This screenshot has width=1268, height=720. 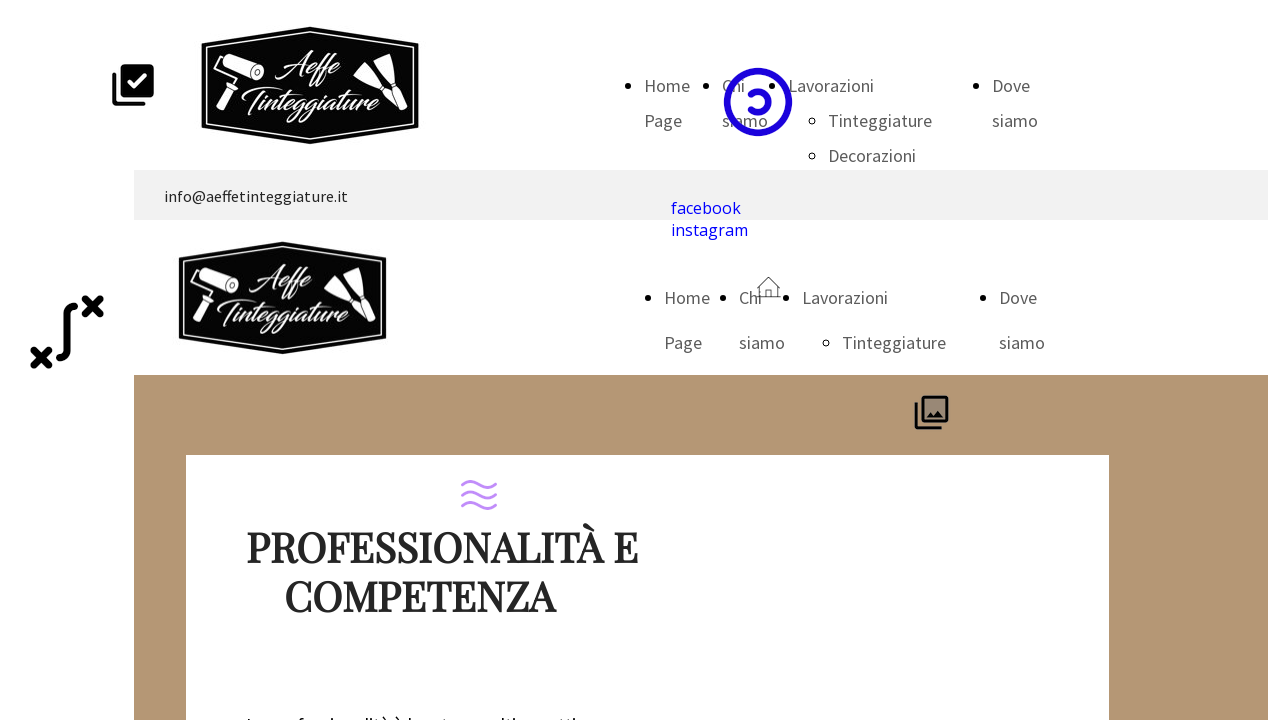 What do you see at coordinates (479, 495) in the screenshot?
I see `indicates water or aquatic features` at bounding box center [479, 495].